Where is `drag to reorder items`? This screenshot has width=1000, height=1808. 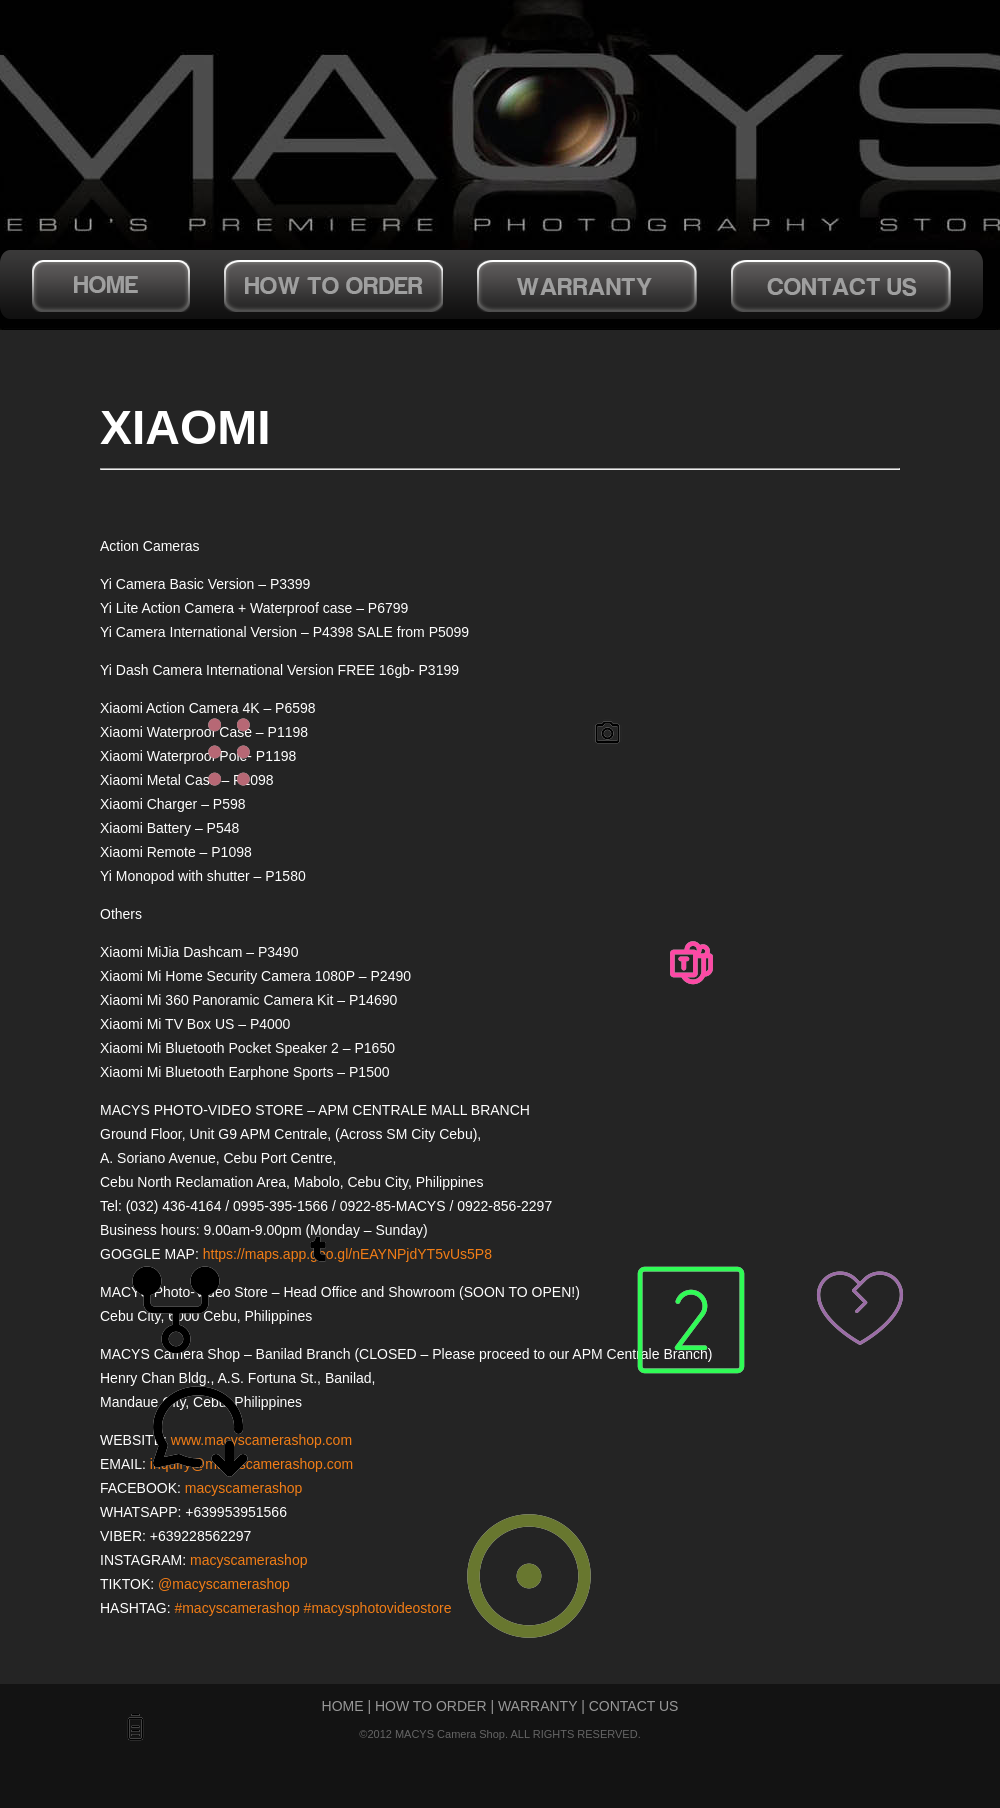 drag to reorder items is located at coordinates (229, 752).